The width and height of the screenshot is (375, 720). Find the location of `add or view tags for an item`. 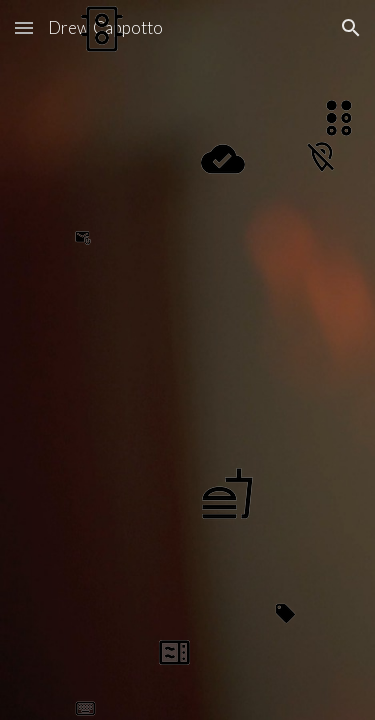

add or view tags for an item is located at coordinates (285, 613).